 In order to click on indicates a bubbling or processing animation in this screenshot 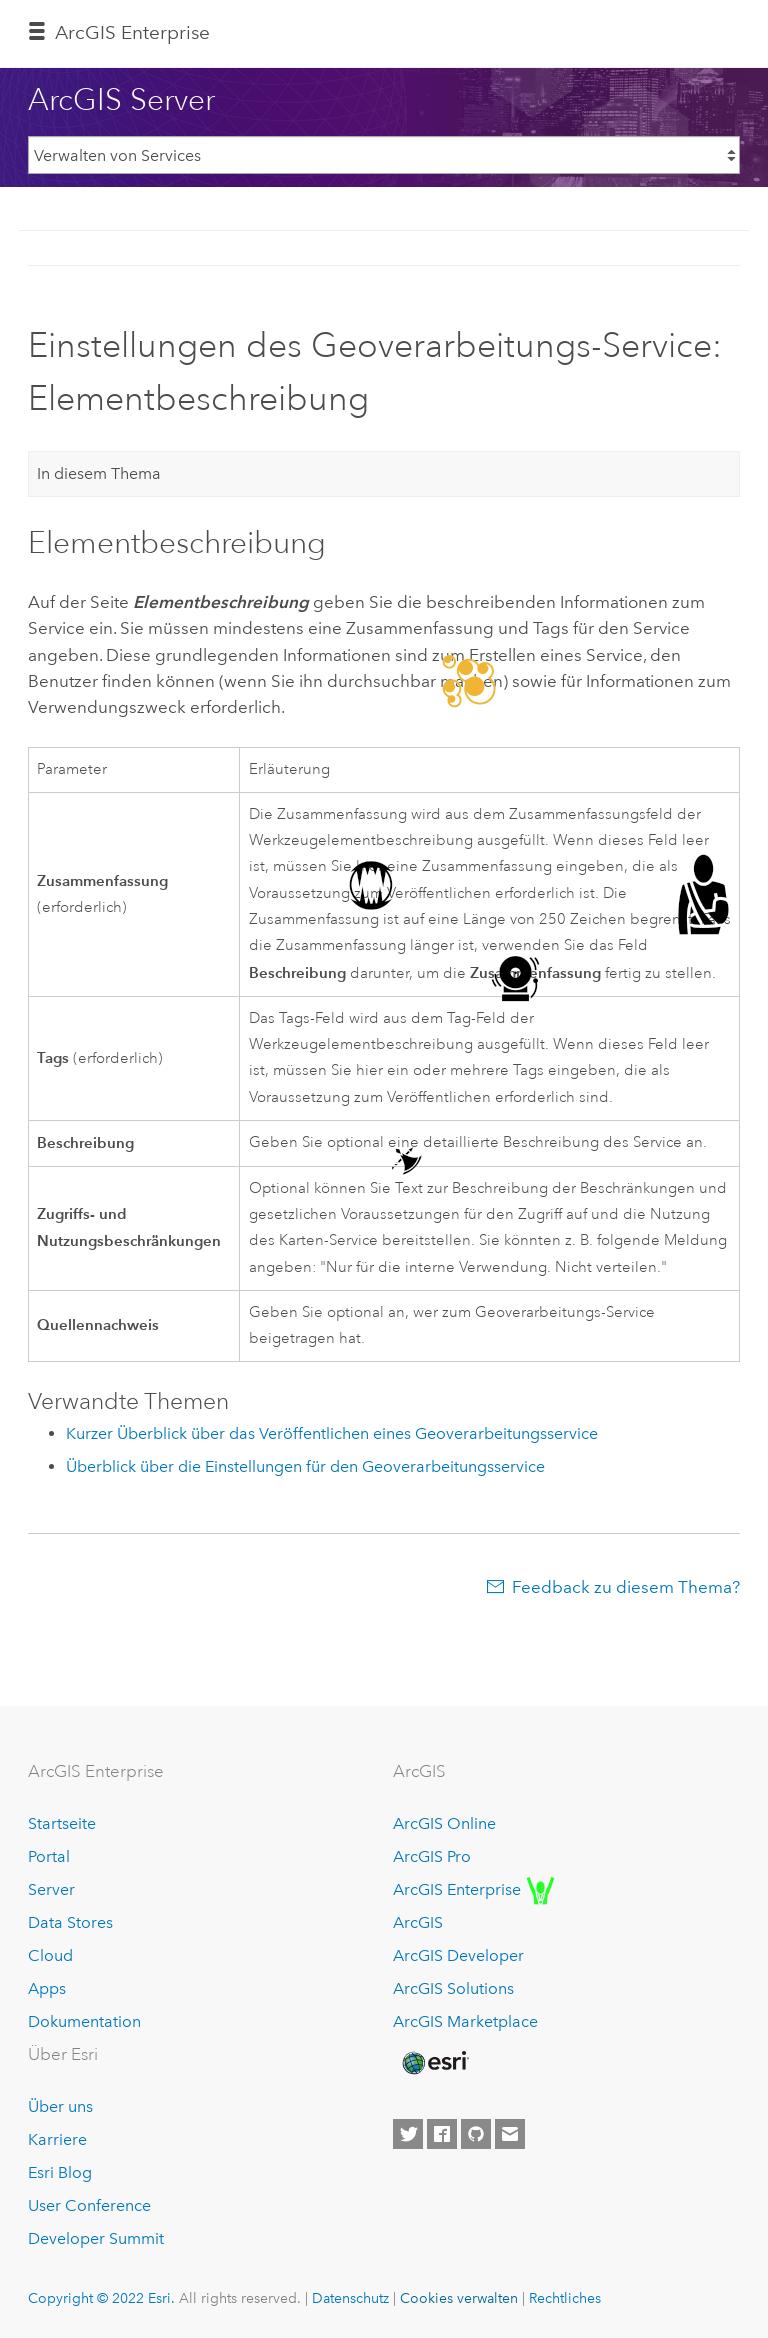, I will do `click(469, 681)`.